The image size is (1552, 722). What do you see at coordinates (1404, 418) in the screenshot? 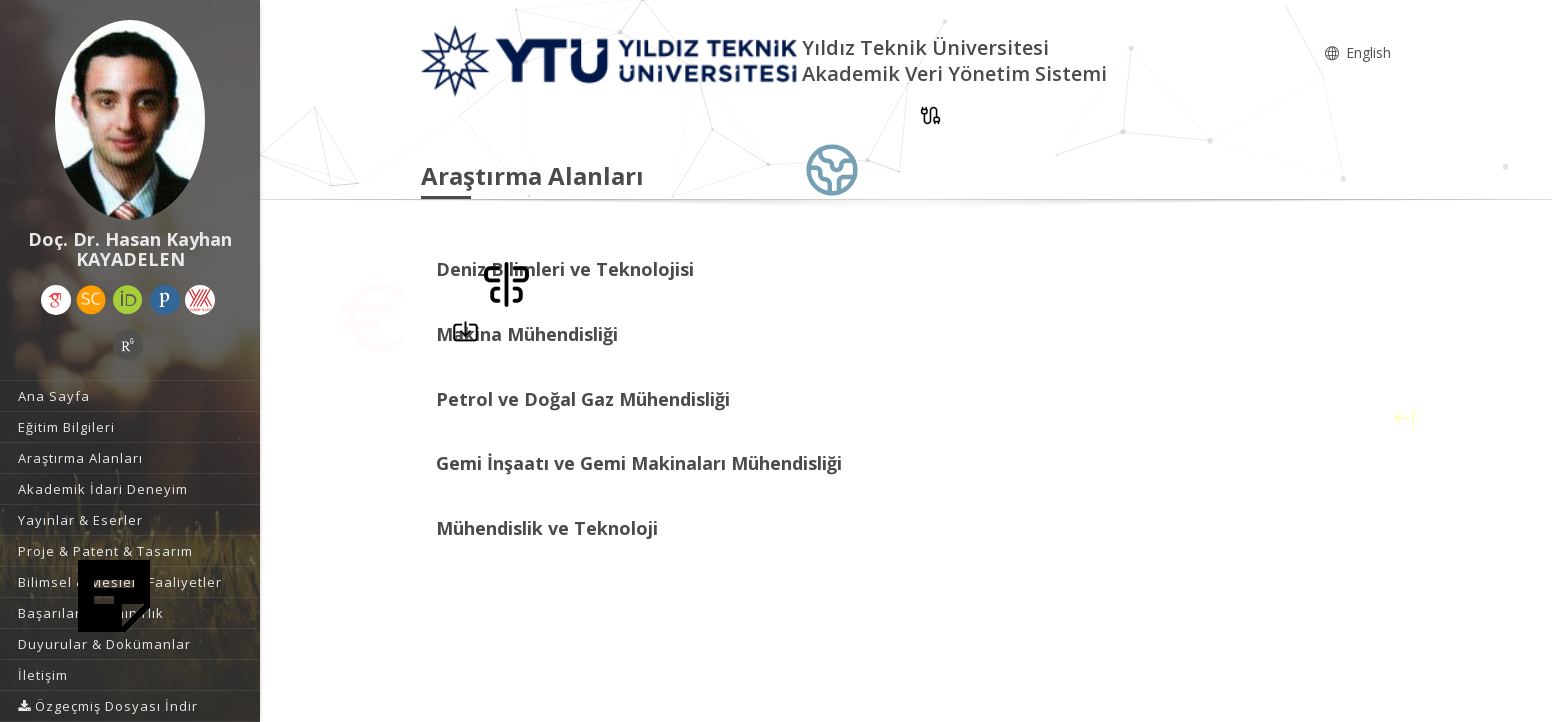
I see `navigate back to previous screen` at bounding box center [1404, 418].